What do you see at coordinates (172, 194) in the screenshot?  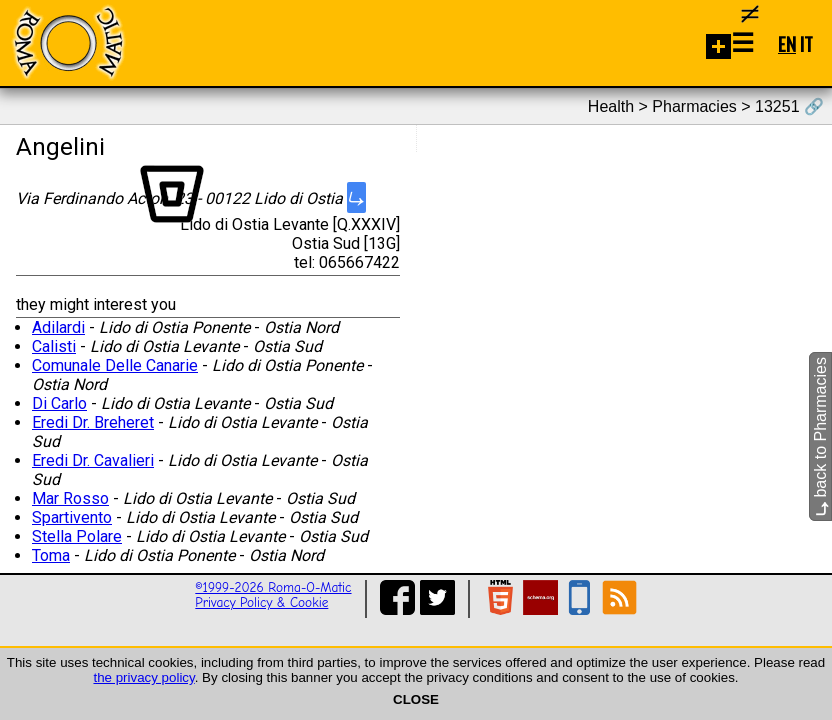 I see `open Bitbucket repository` at bounding box center [172, 194].